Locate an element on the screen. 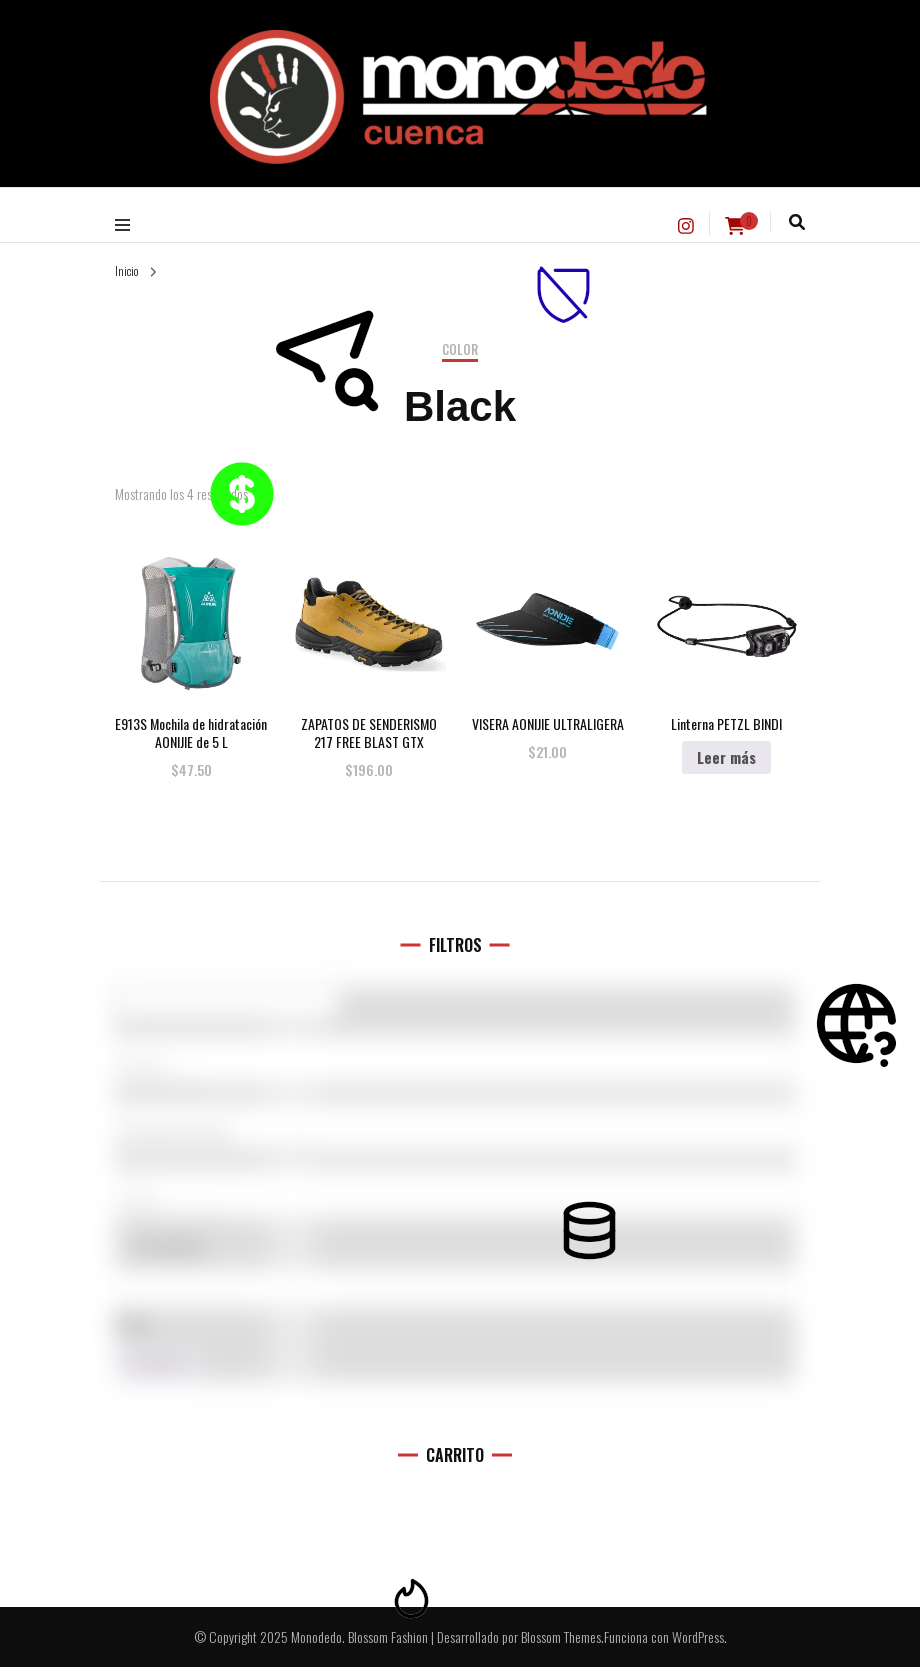 Image resolution: width=920 pixels, height=1667 pixels. search for a location on the map is located at coordinates (325, 358).